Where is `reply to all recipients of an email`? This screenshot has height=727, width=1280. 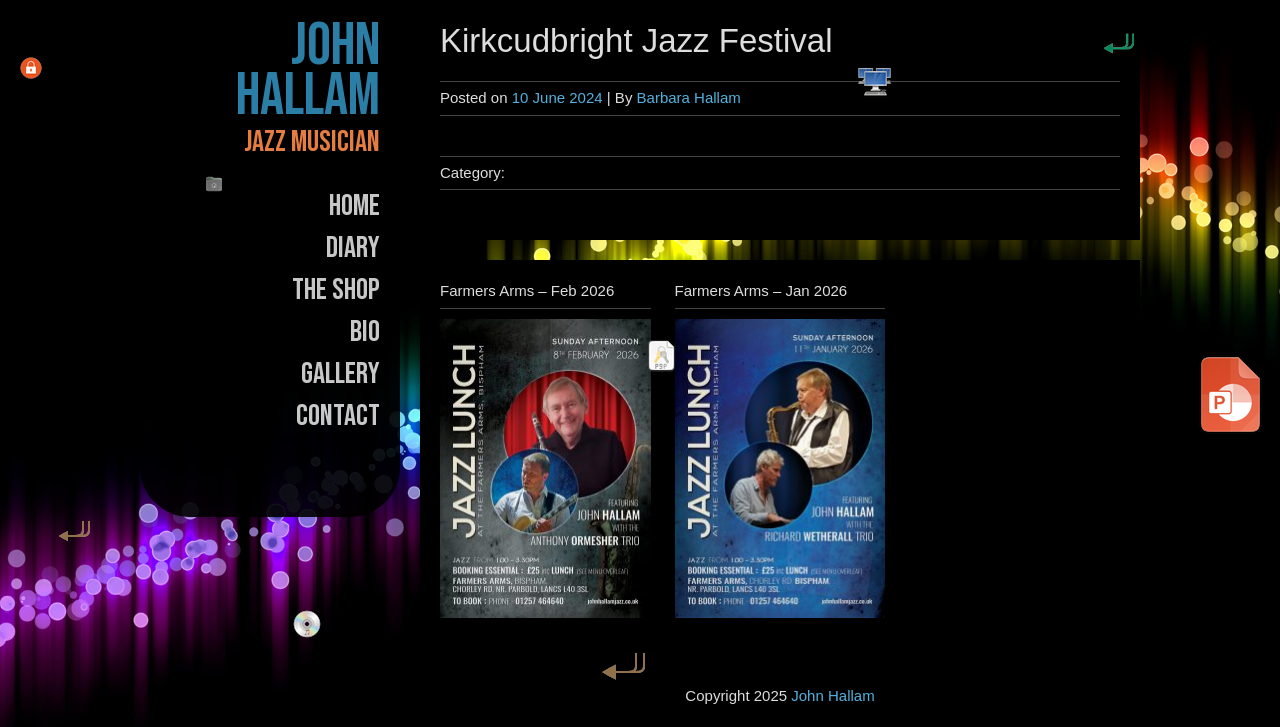
reply to all recipients of an email is located at coordinates (1118, 41).